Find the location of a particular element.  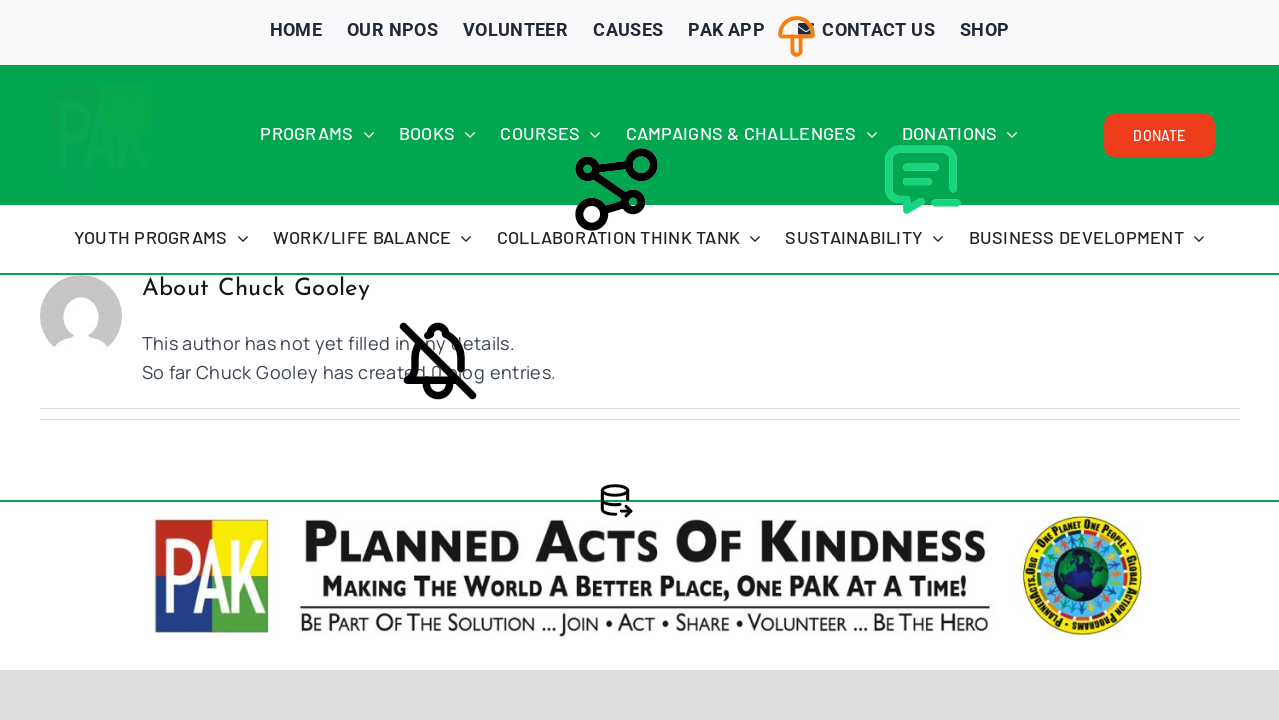

browse fungi or mushroom identification is located at coordinates (796, 36).